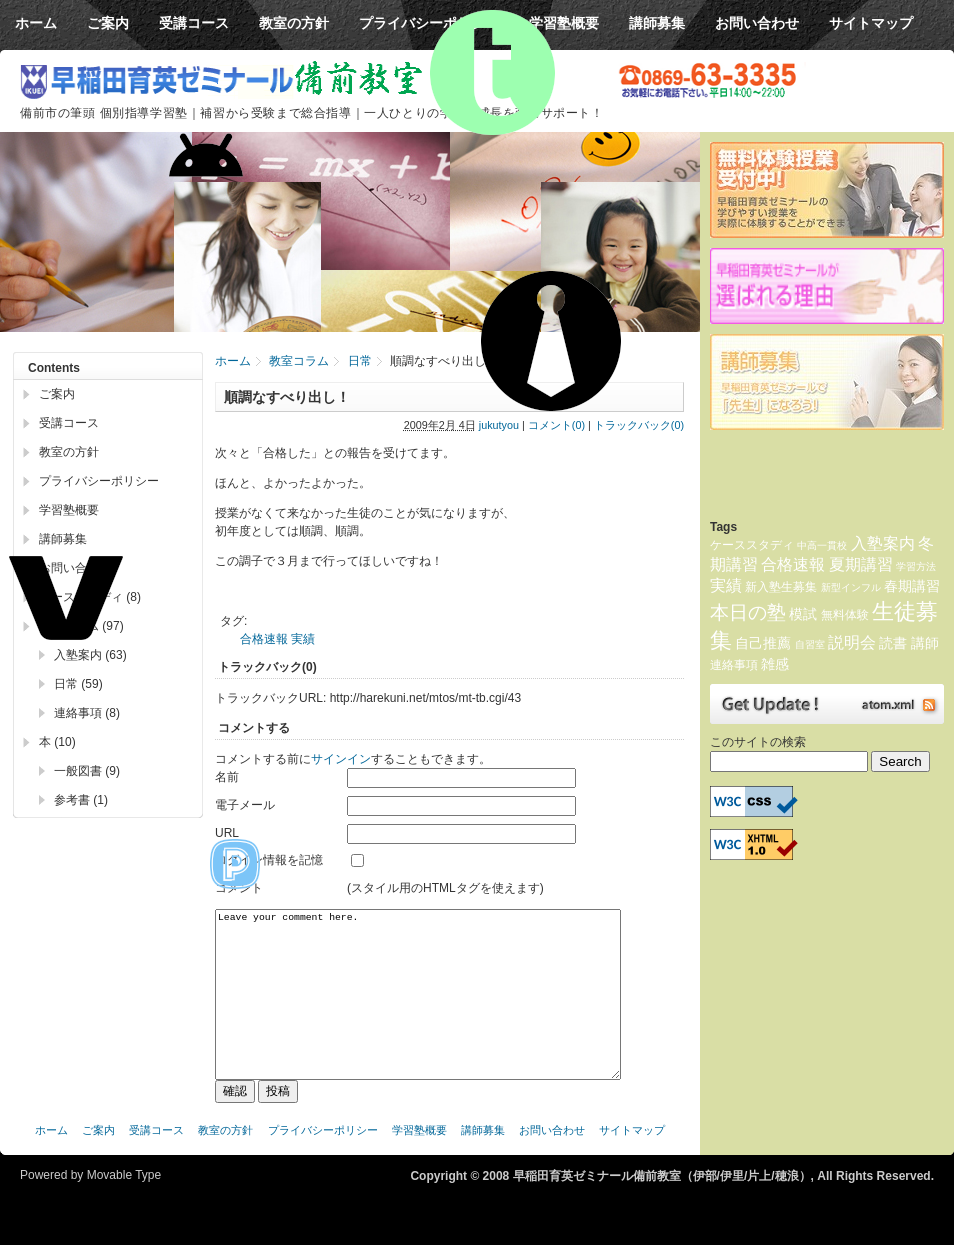 This screenshot has width=954, height=1245. What do you see at coordinates (206, 155) in the screenshot?
I see `android operating system logo` at bounding box center [206, 155].